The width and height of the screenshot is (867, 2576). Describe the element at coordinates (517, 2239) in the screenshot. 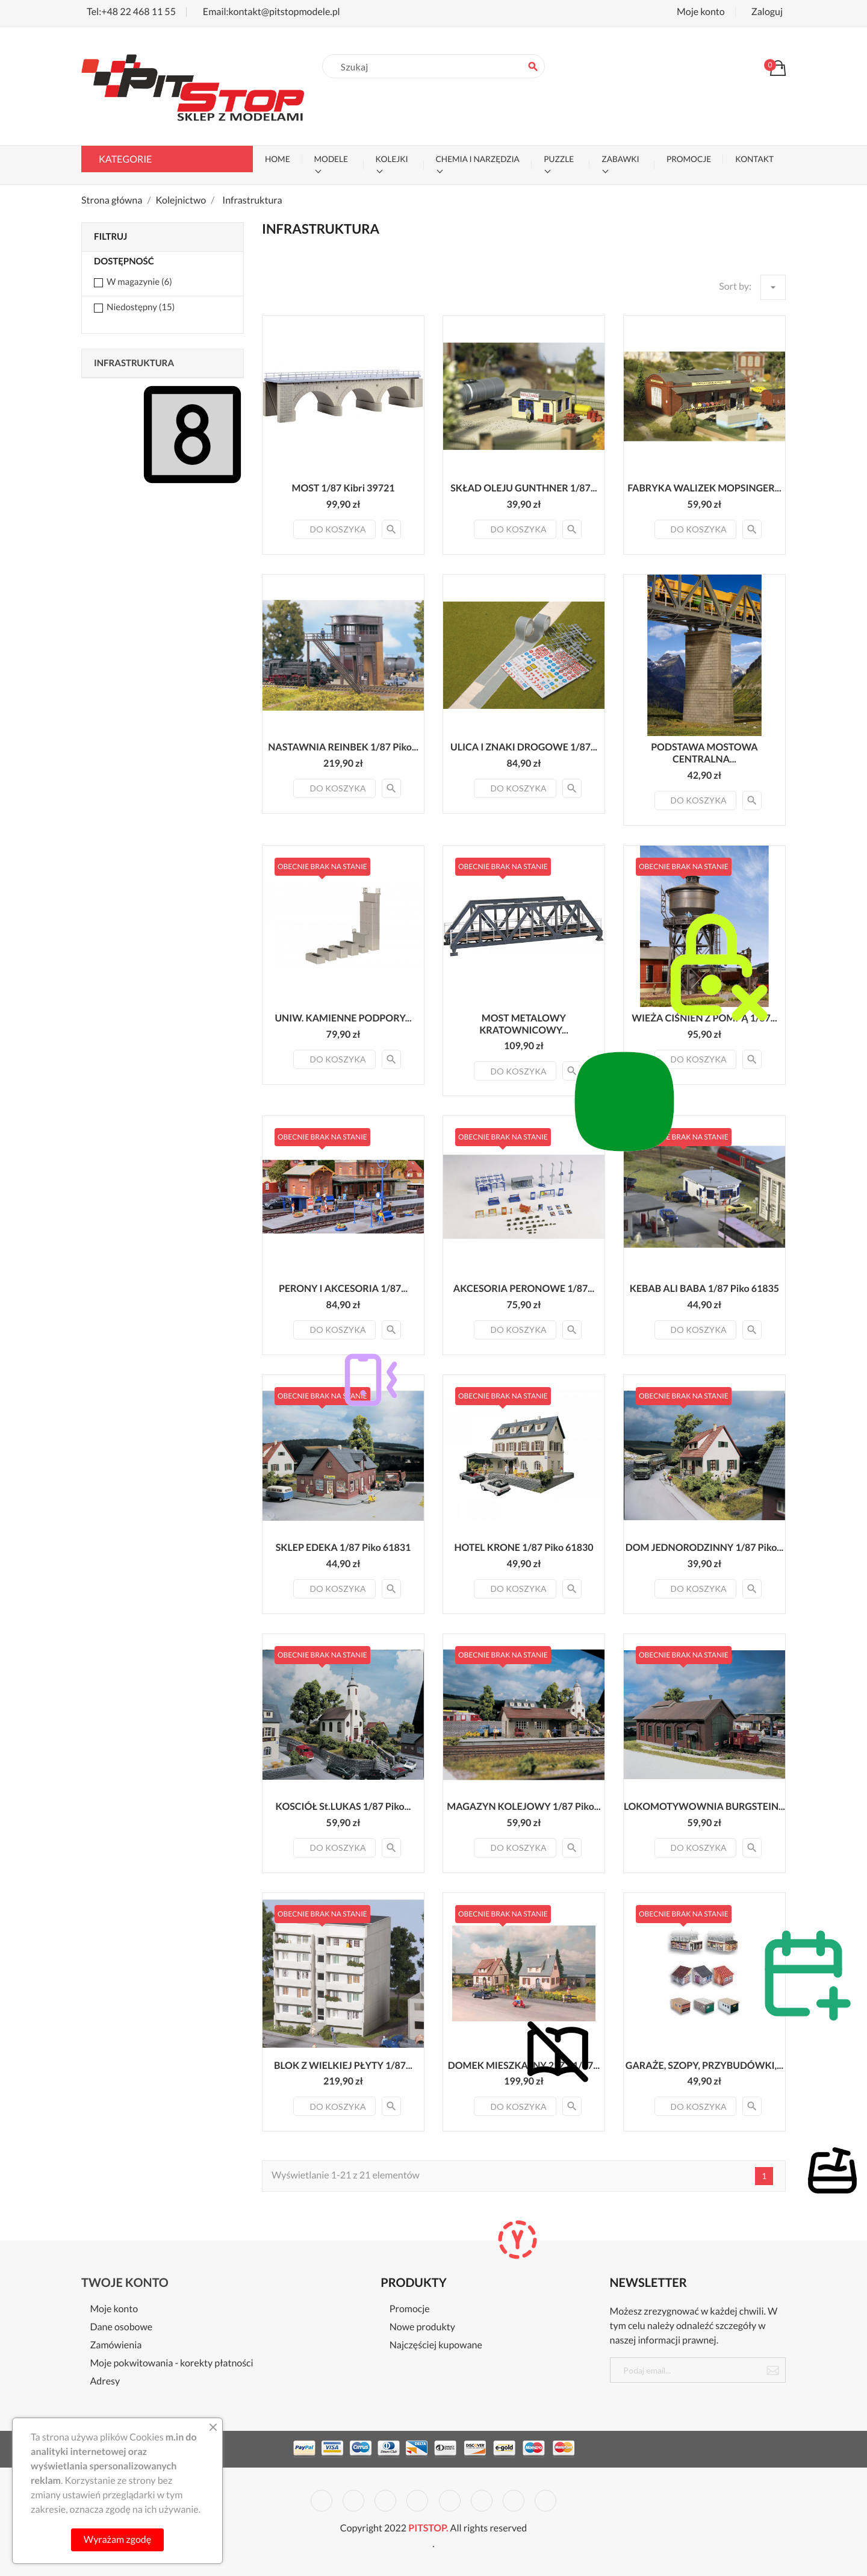

I see `indicates a pending or in-progress status for item Y` at that location.